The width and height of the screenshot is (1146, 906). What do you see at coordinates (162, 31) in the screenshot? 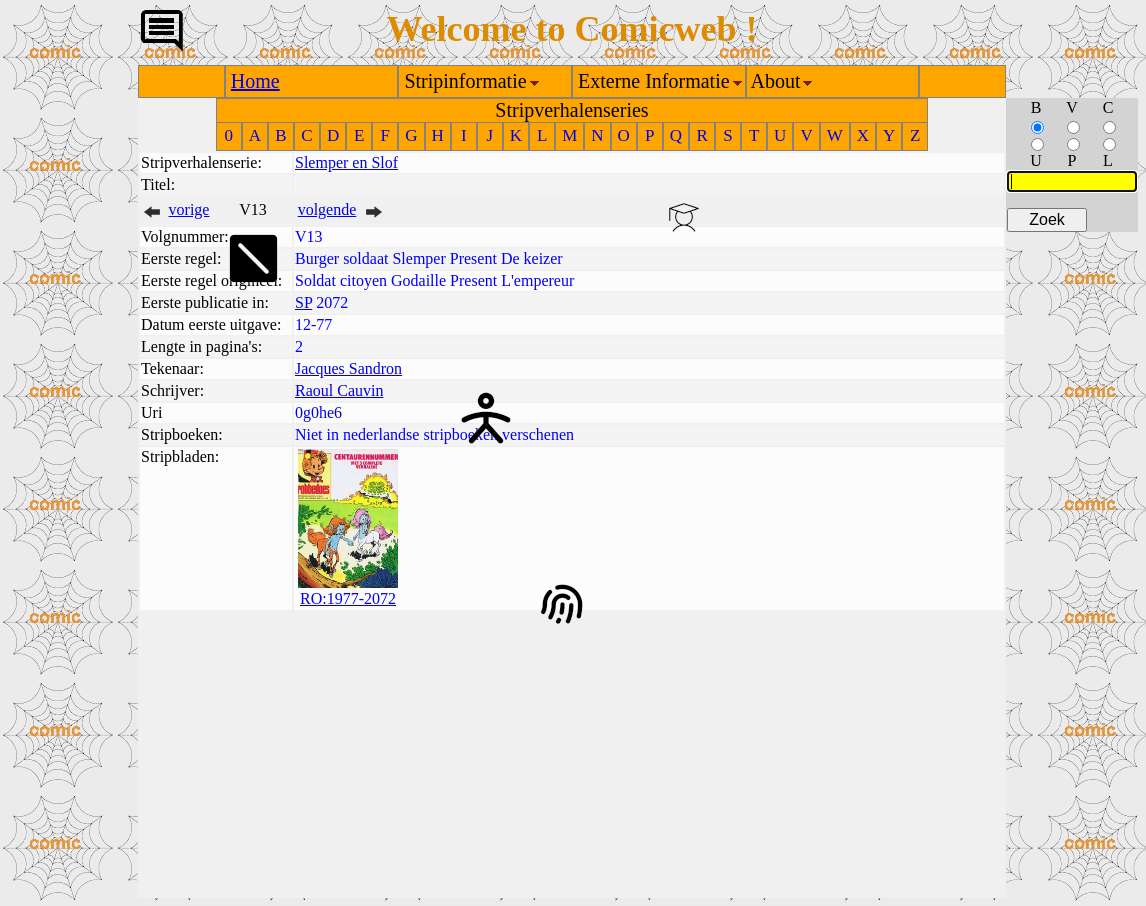
I see `leave a comment` at bounding box center [162, 31].